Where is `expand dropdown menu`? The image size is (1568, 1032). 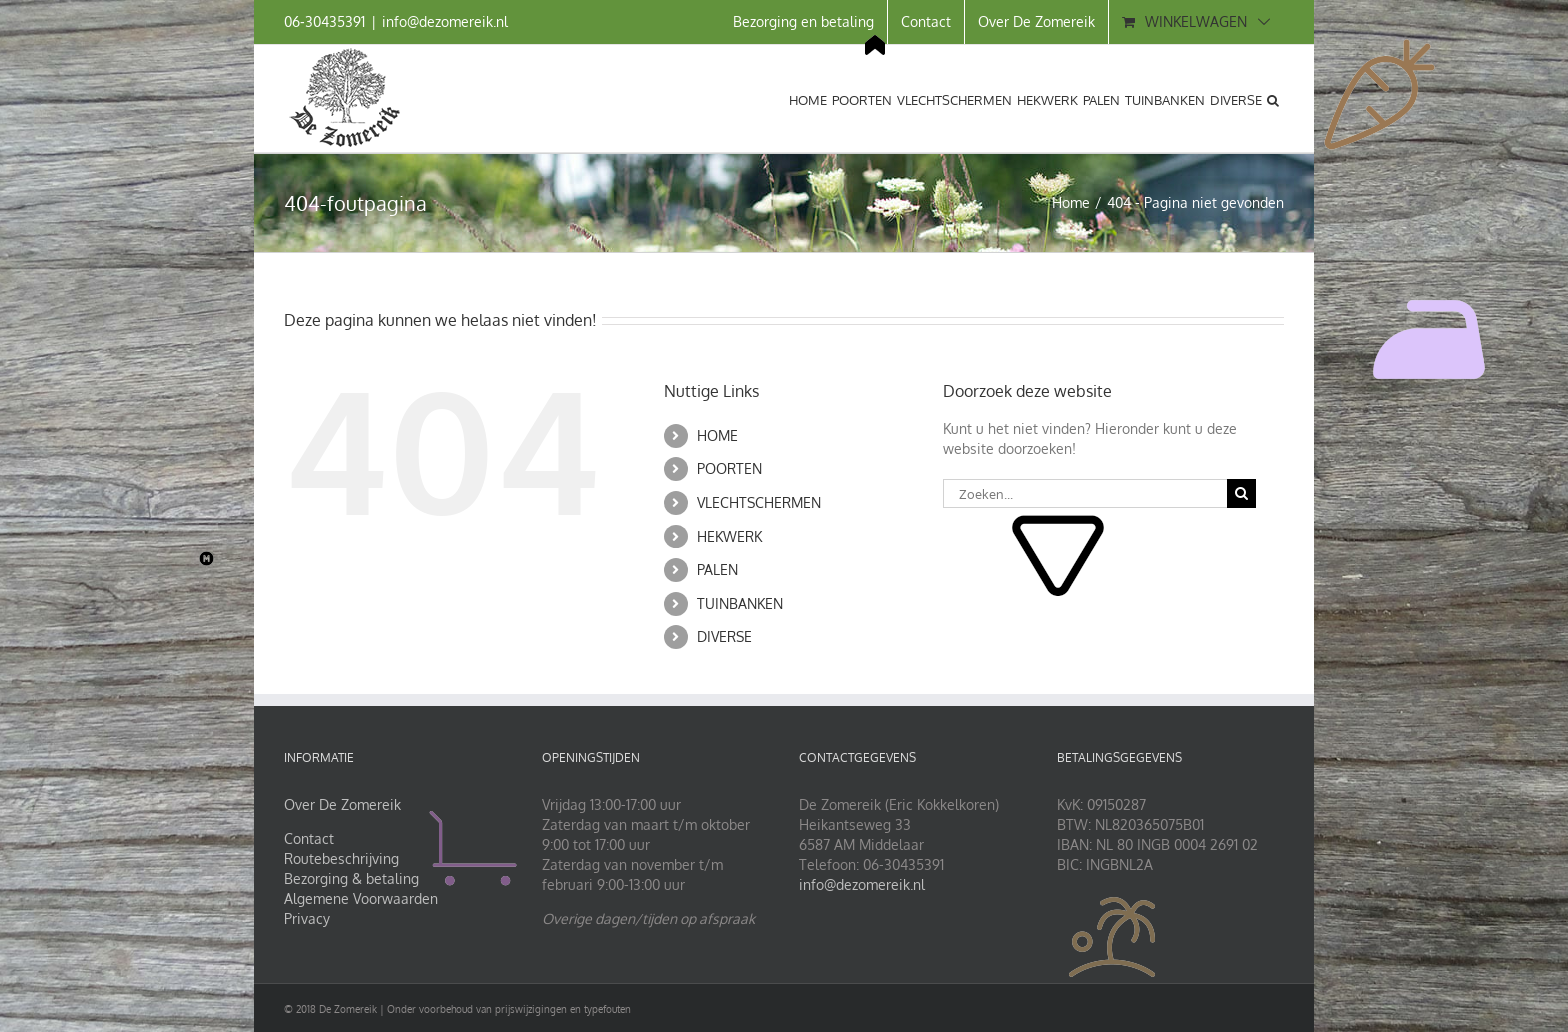 expand dropdown menu is located at coordinates (1058, 553).